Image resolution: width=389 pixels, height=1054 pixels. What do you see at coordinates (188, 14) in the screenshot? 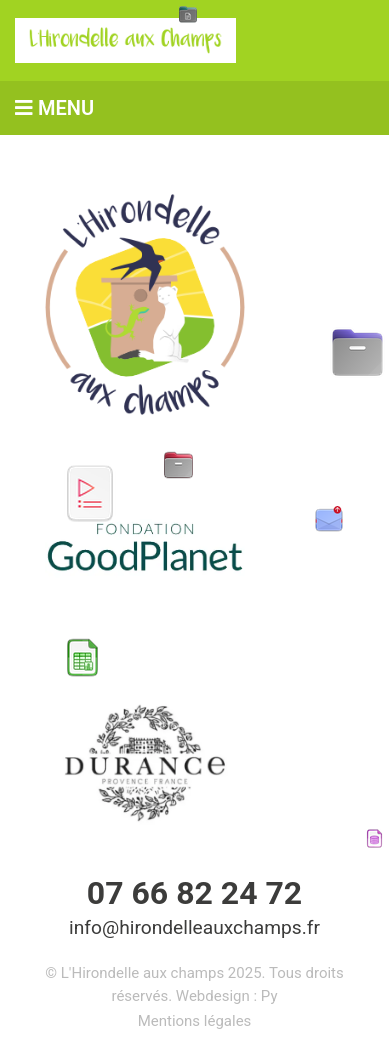
I see `open your documents folder` at bounding box center [188, 14].